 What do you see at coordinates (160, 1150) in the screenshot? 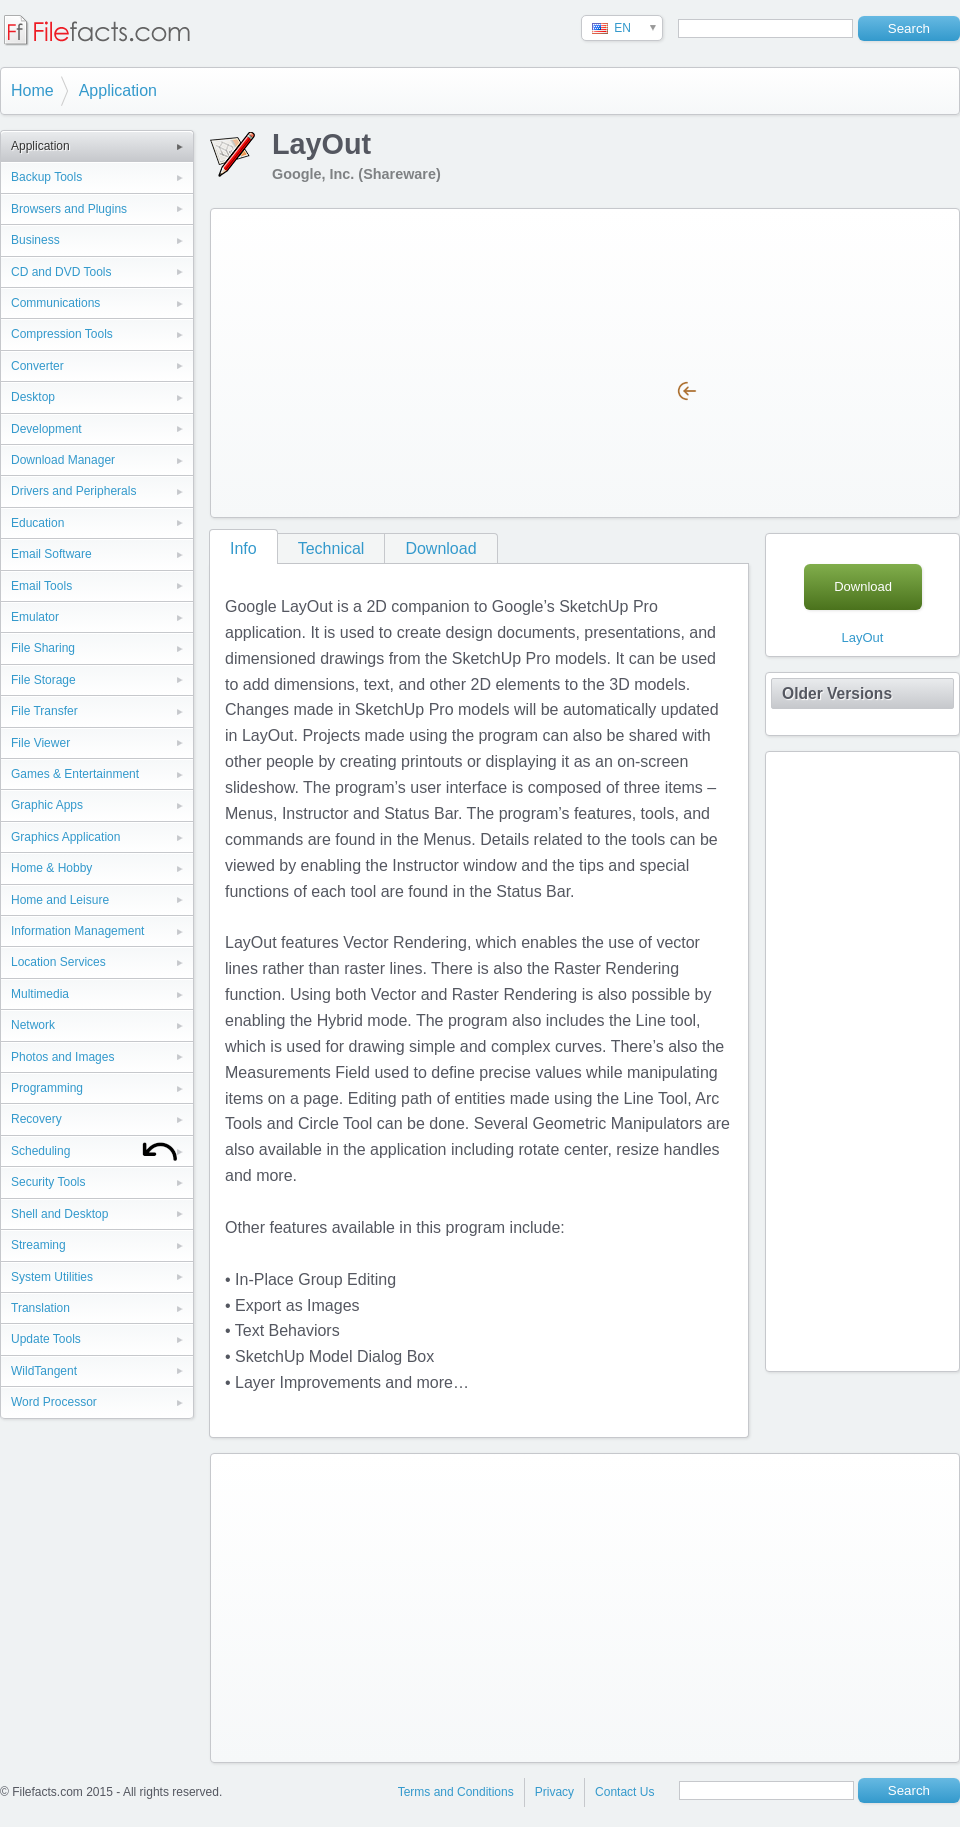
I see `undo last action` at bounding box center [160, 1150].